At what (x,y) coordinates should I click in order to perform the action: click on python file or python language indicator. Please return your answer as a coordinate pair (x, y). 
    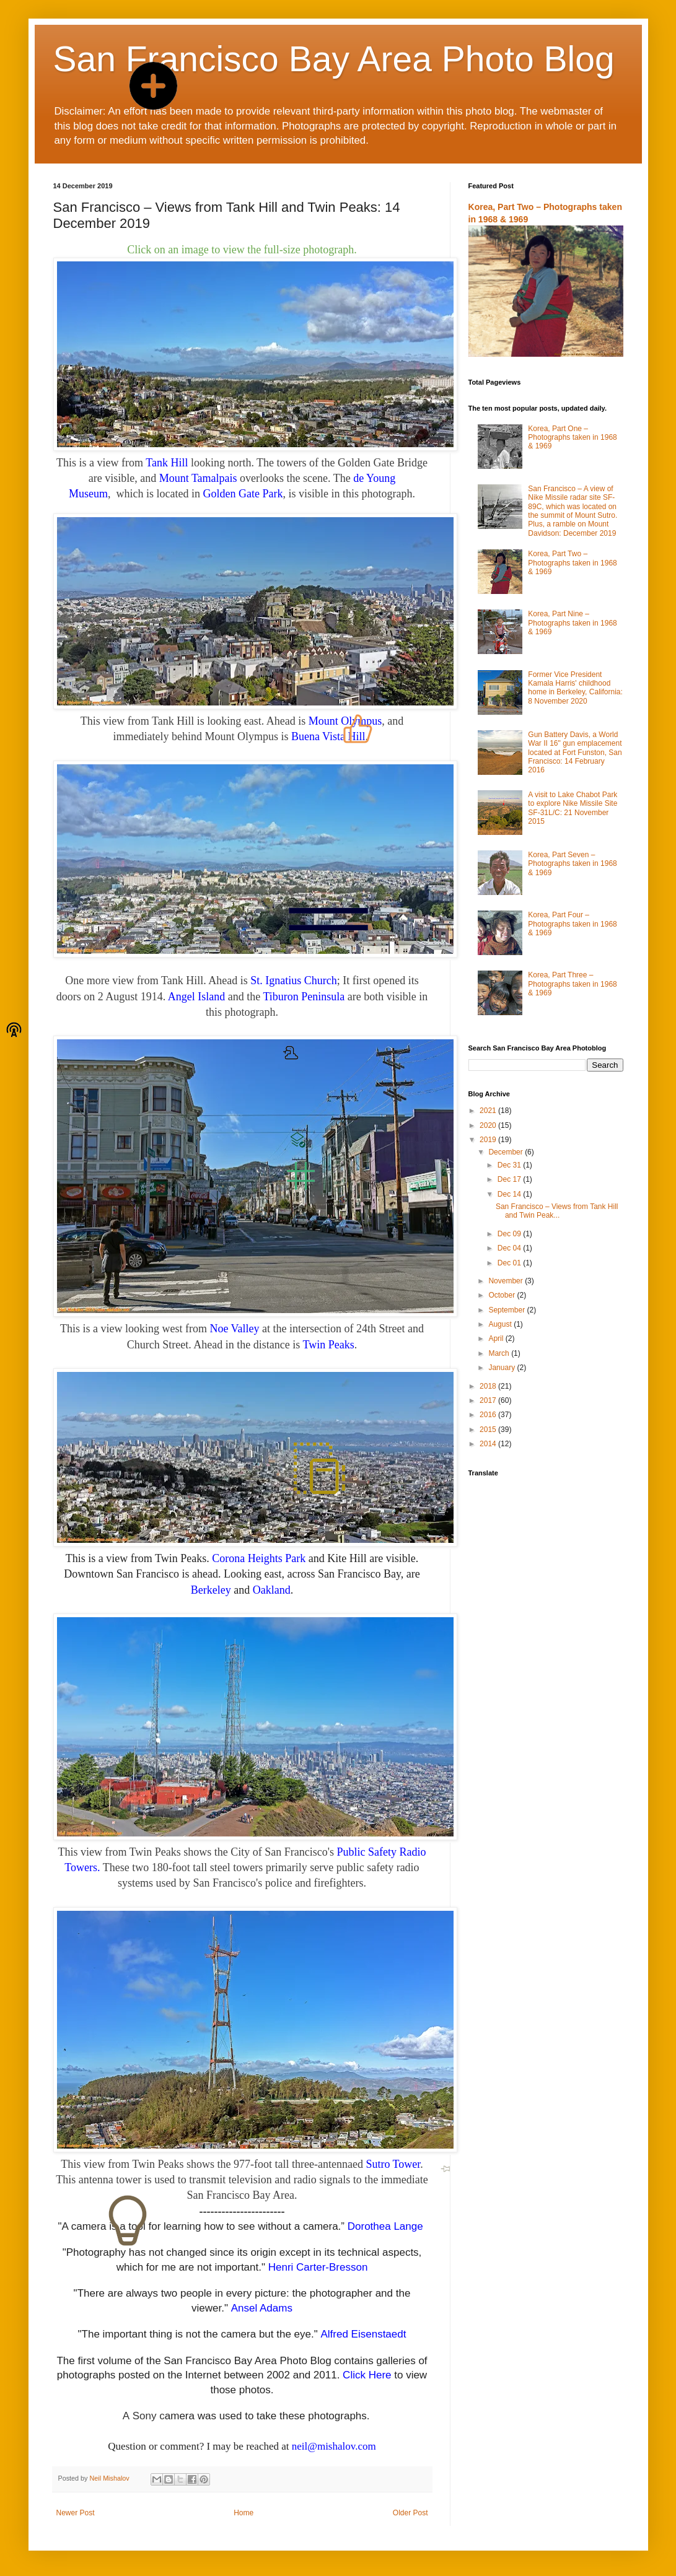
    Looking at the image, I should click on (291, 1053).